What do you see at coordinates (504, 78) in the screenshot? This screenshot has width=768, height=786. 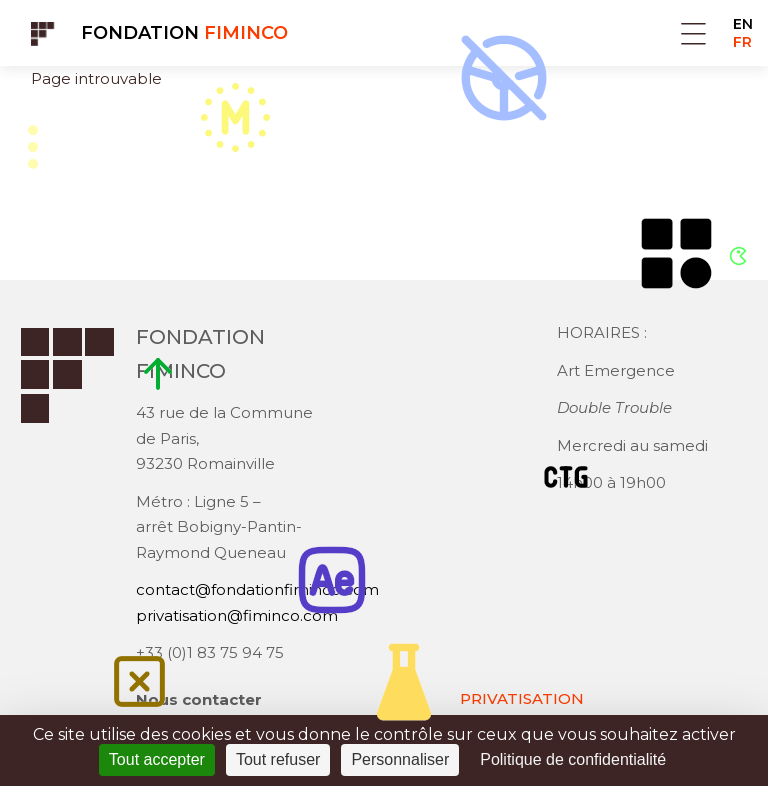 I see `disable steering or driving controls` at bounding box center [504, 78].